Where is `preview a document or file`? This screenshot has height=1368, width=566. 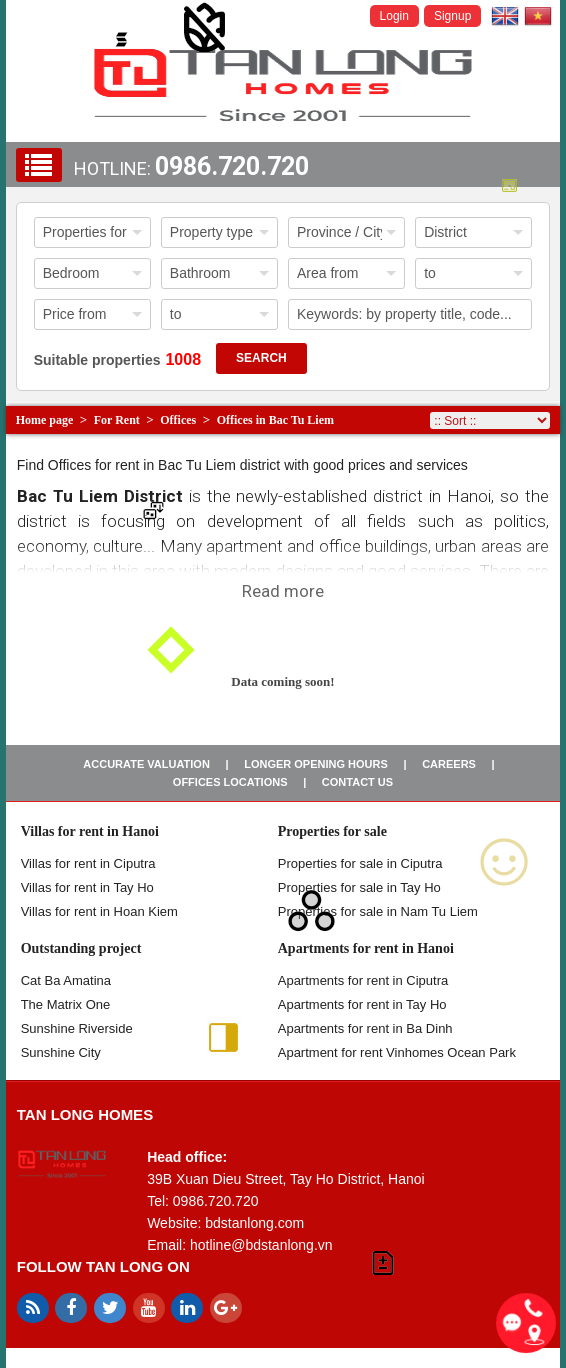
preview a document or file is located at coordinates (509, 185).